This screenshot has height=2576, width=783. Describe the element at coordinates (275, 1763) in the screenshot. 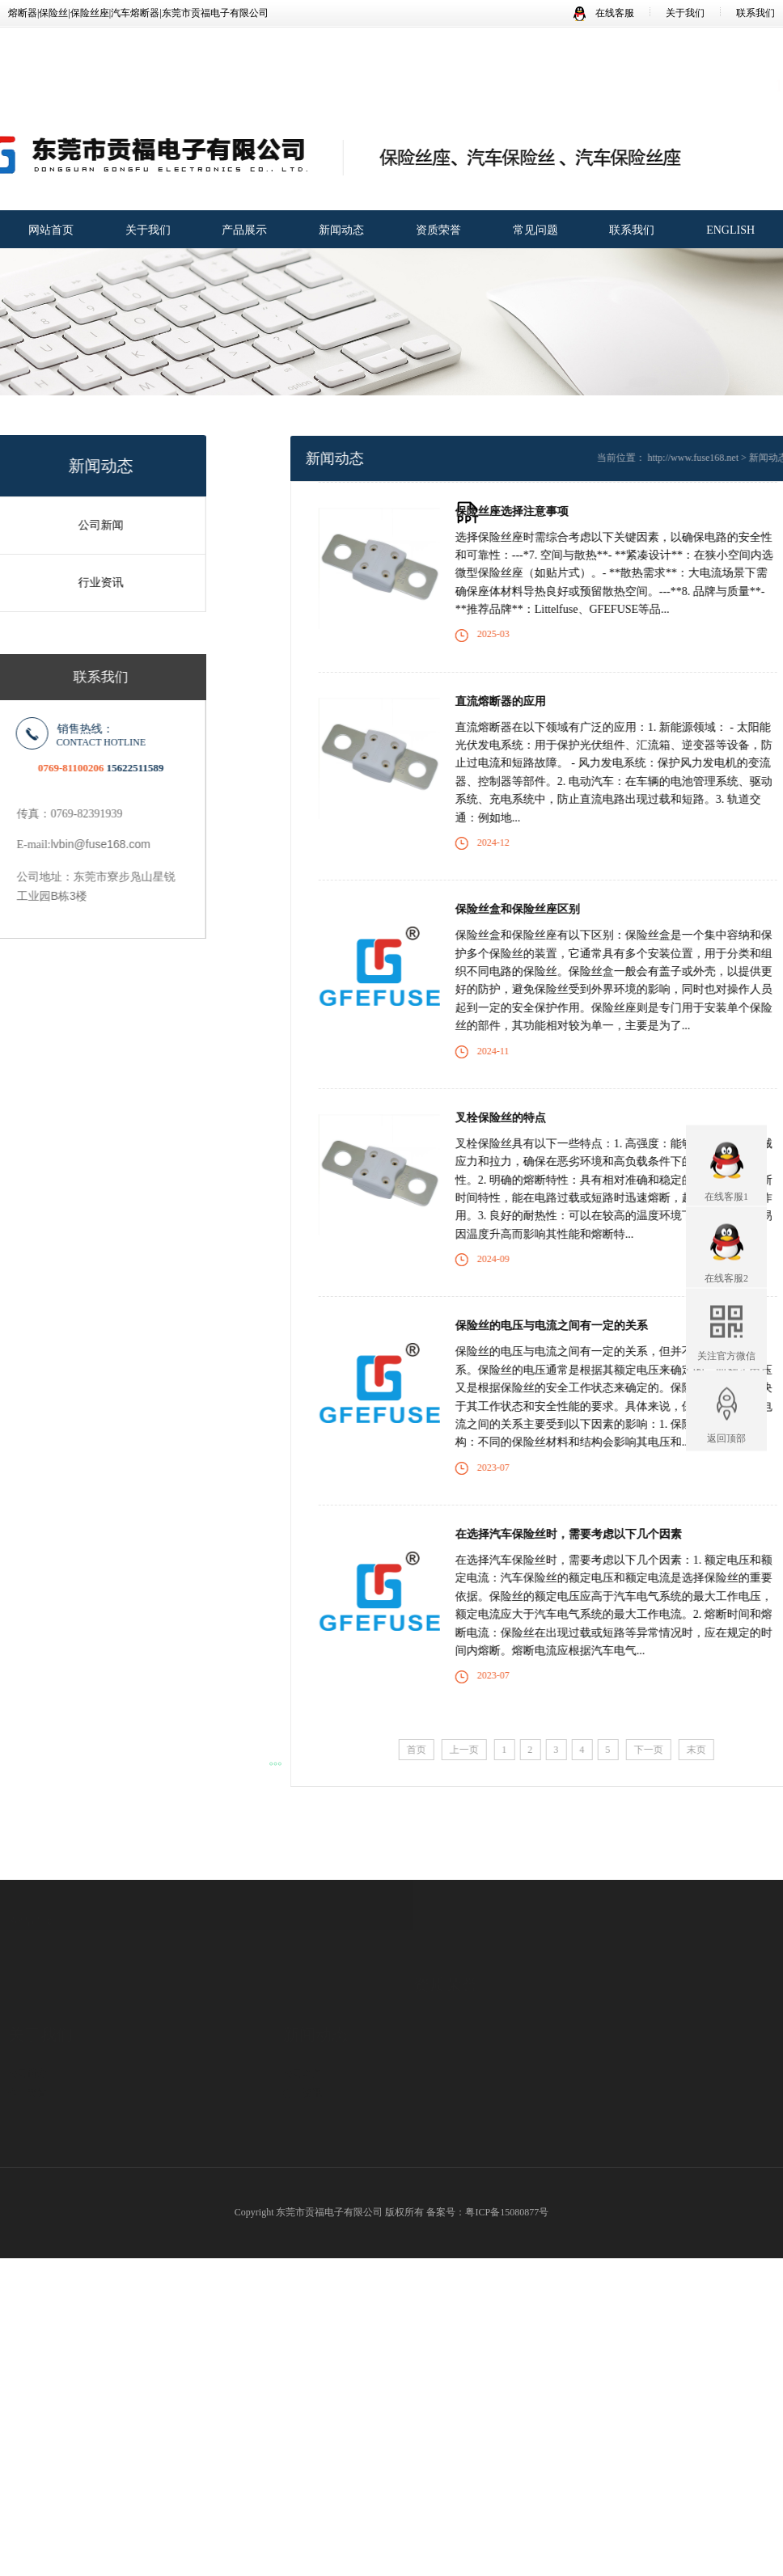

I see `open more options menu` at that location.